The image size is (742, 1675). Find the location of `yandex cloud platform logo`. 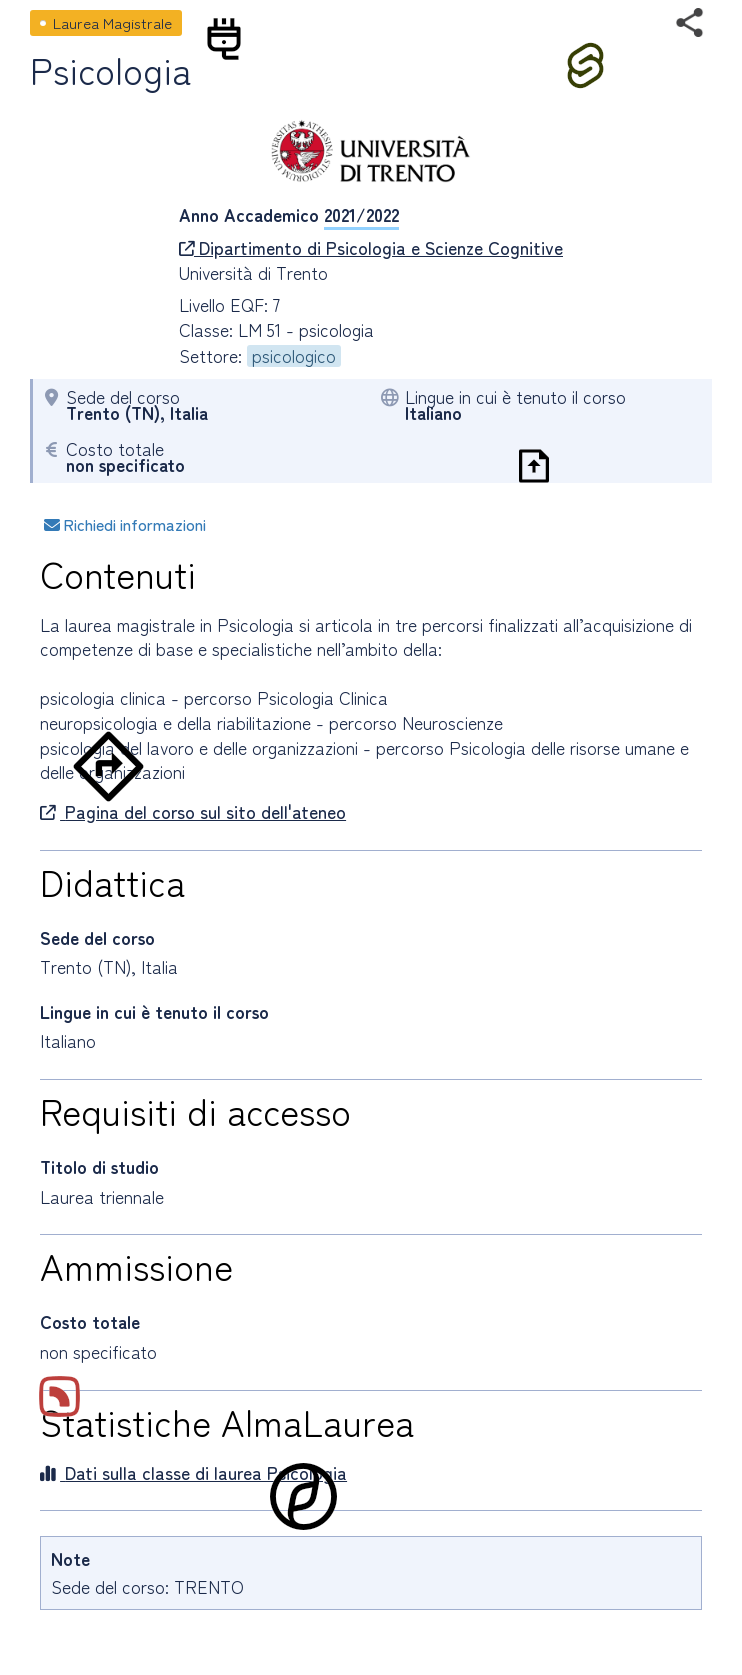

yandex cloud platform logo is located at coordinates (303, 1496).